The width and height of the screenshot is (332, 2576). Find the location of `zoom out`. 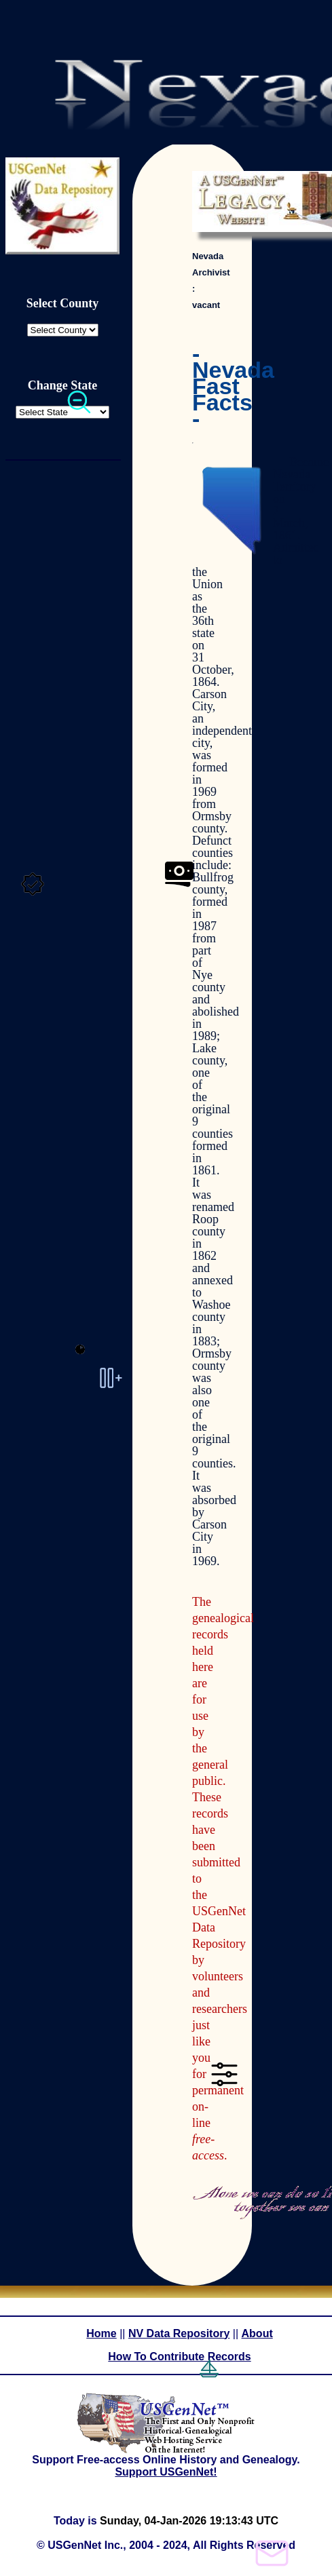

zoom out is located at coordinates (79, 402).